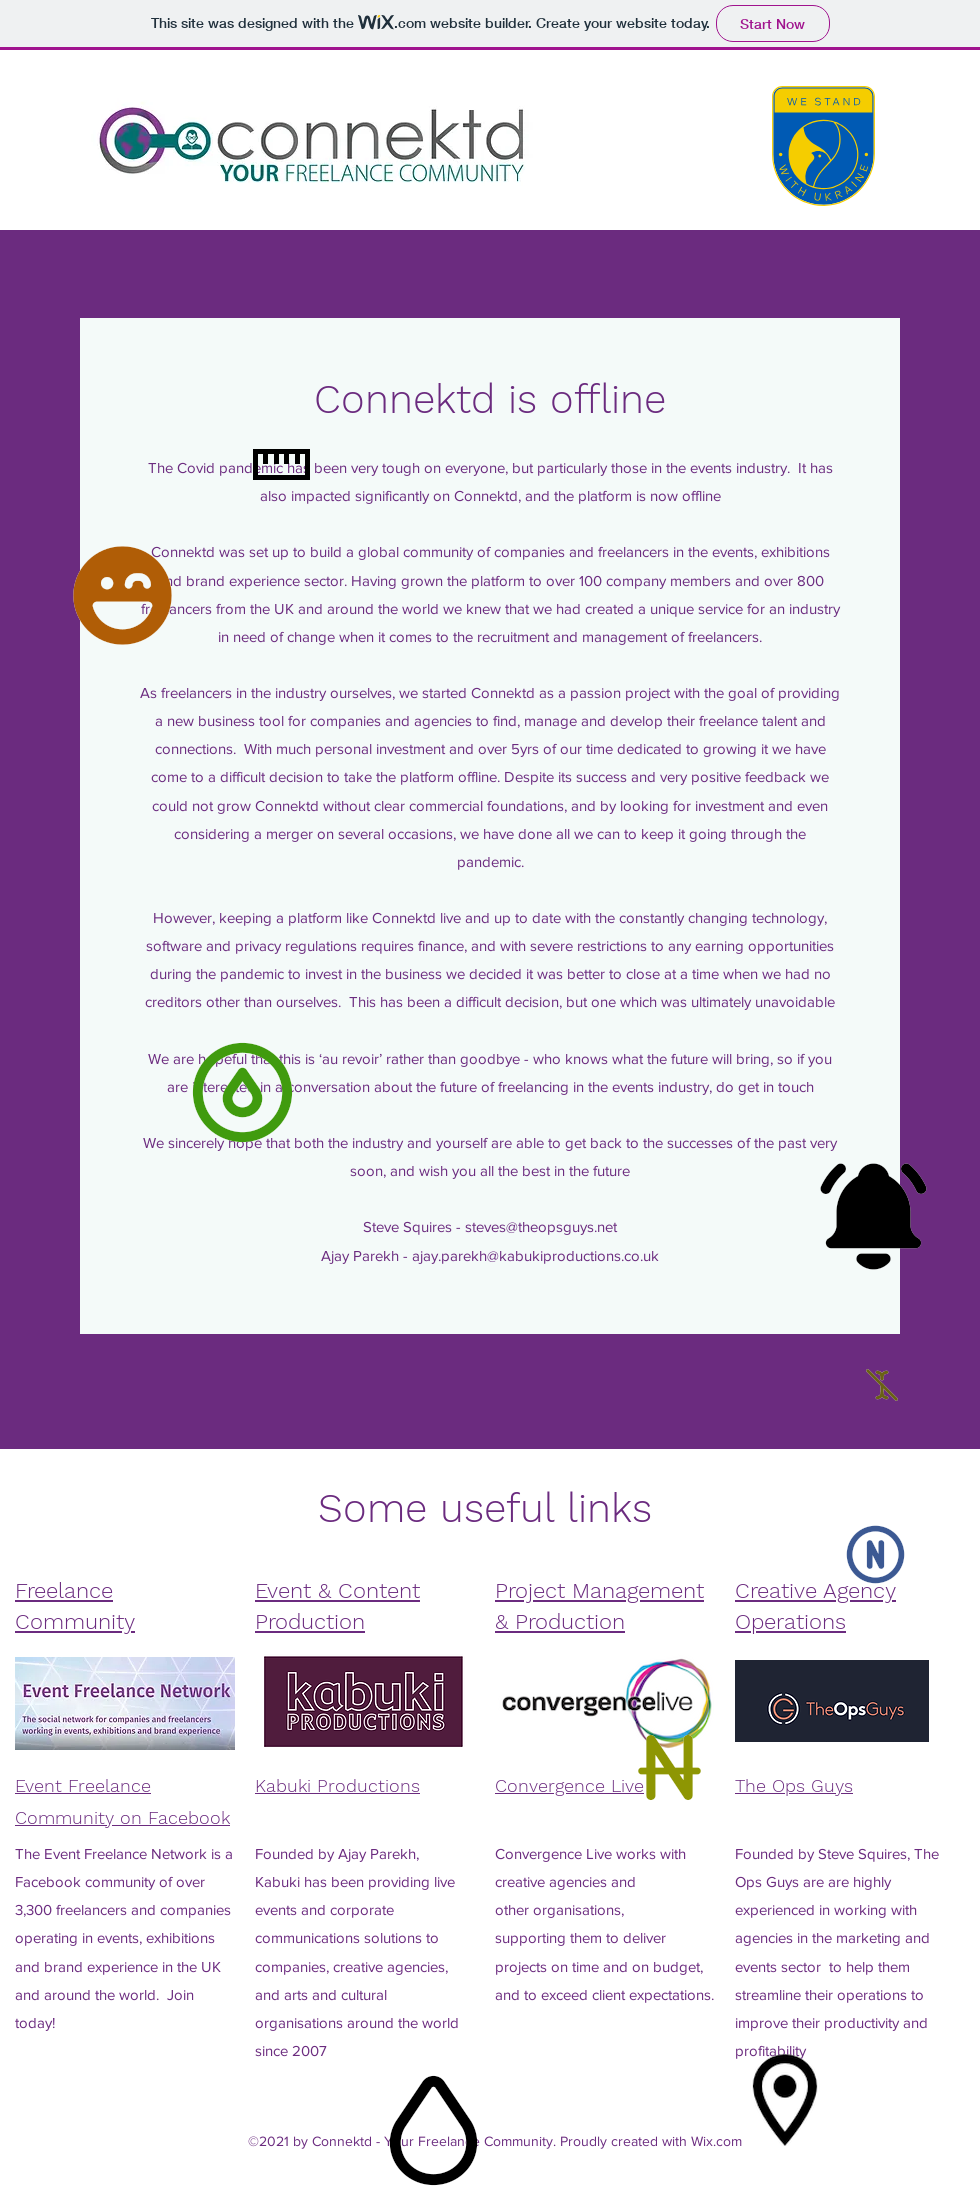 The image size is (980, 2196). Describe the element at coordinates (242, 1092) in the screenshot. I see `adjust ink or fluid settings` at that location.